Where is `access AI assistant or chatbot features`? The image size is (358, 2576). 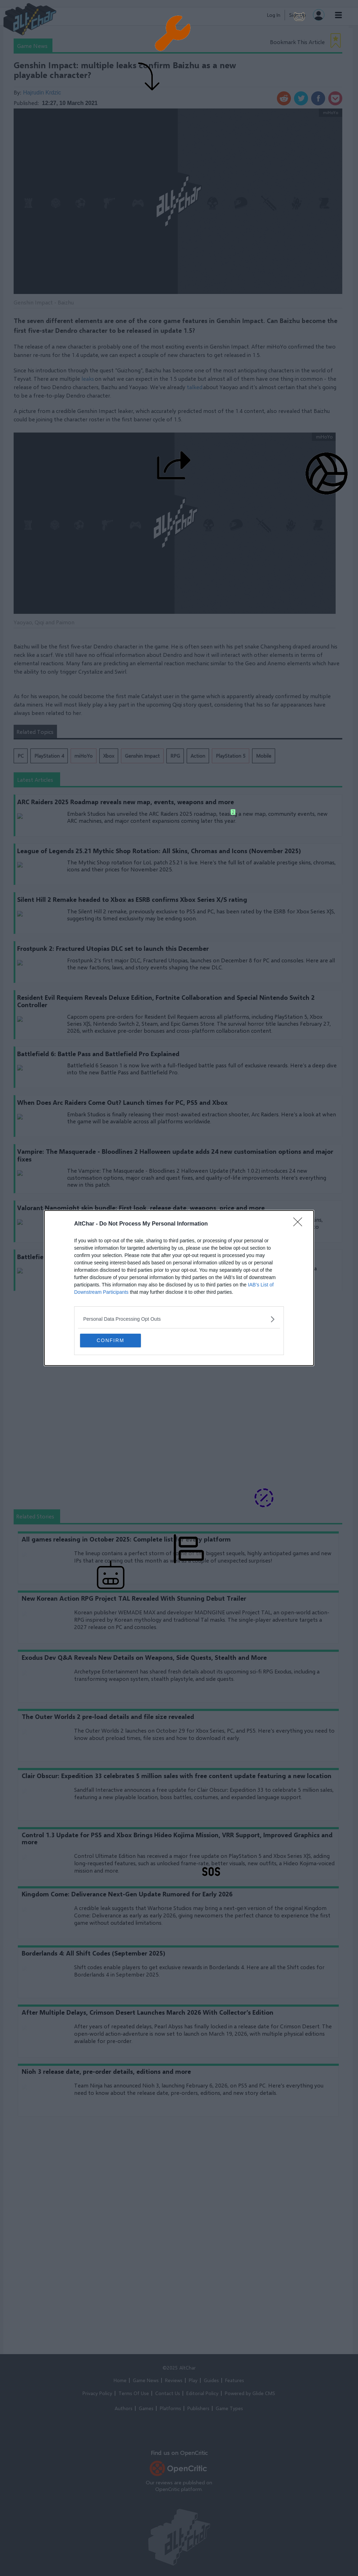 access AI assistant or chatbot features is located at coordinates (110, 1576).